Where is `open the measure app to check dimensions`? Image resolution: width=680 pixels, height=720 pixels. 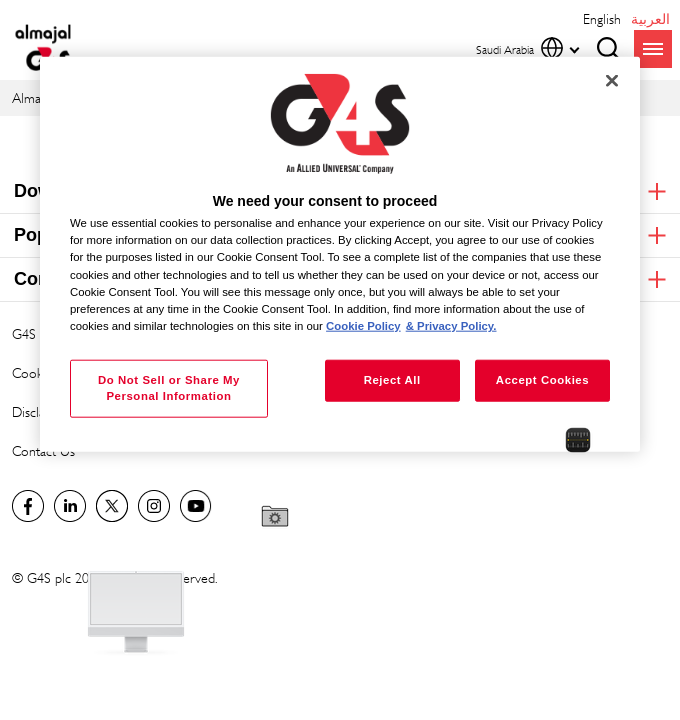
open the measure app to check dimensions is located at coordinates (578, 440).